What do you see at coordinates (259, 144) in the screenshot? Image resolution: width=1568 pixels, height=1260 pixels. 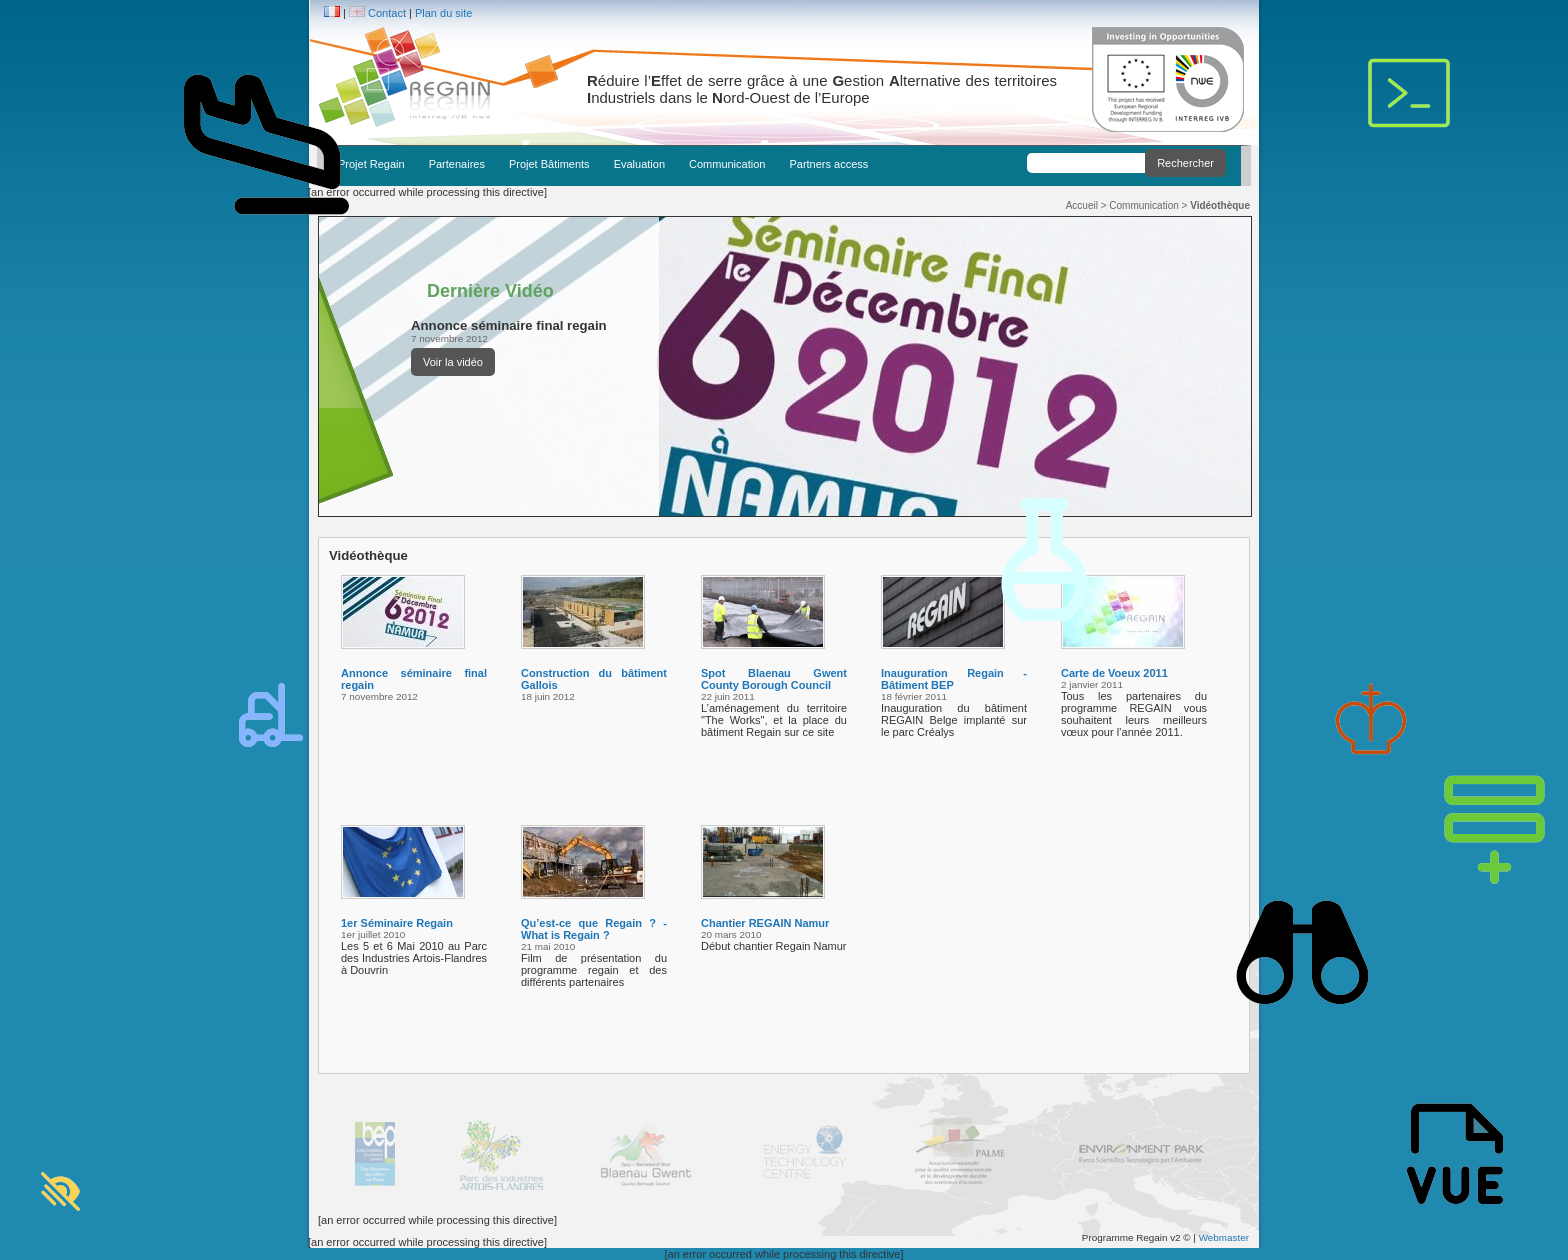 I see `indicates flight arrival status` at bounding box center [259, 144].